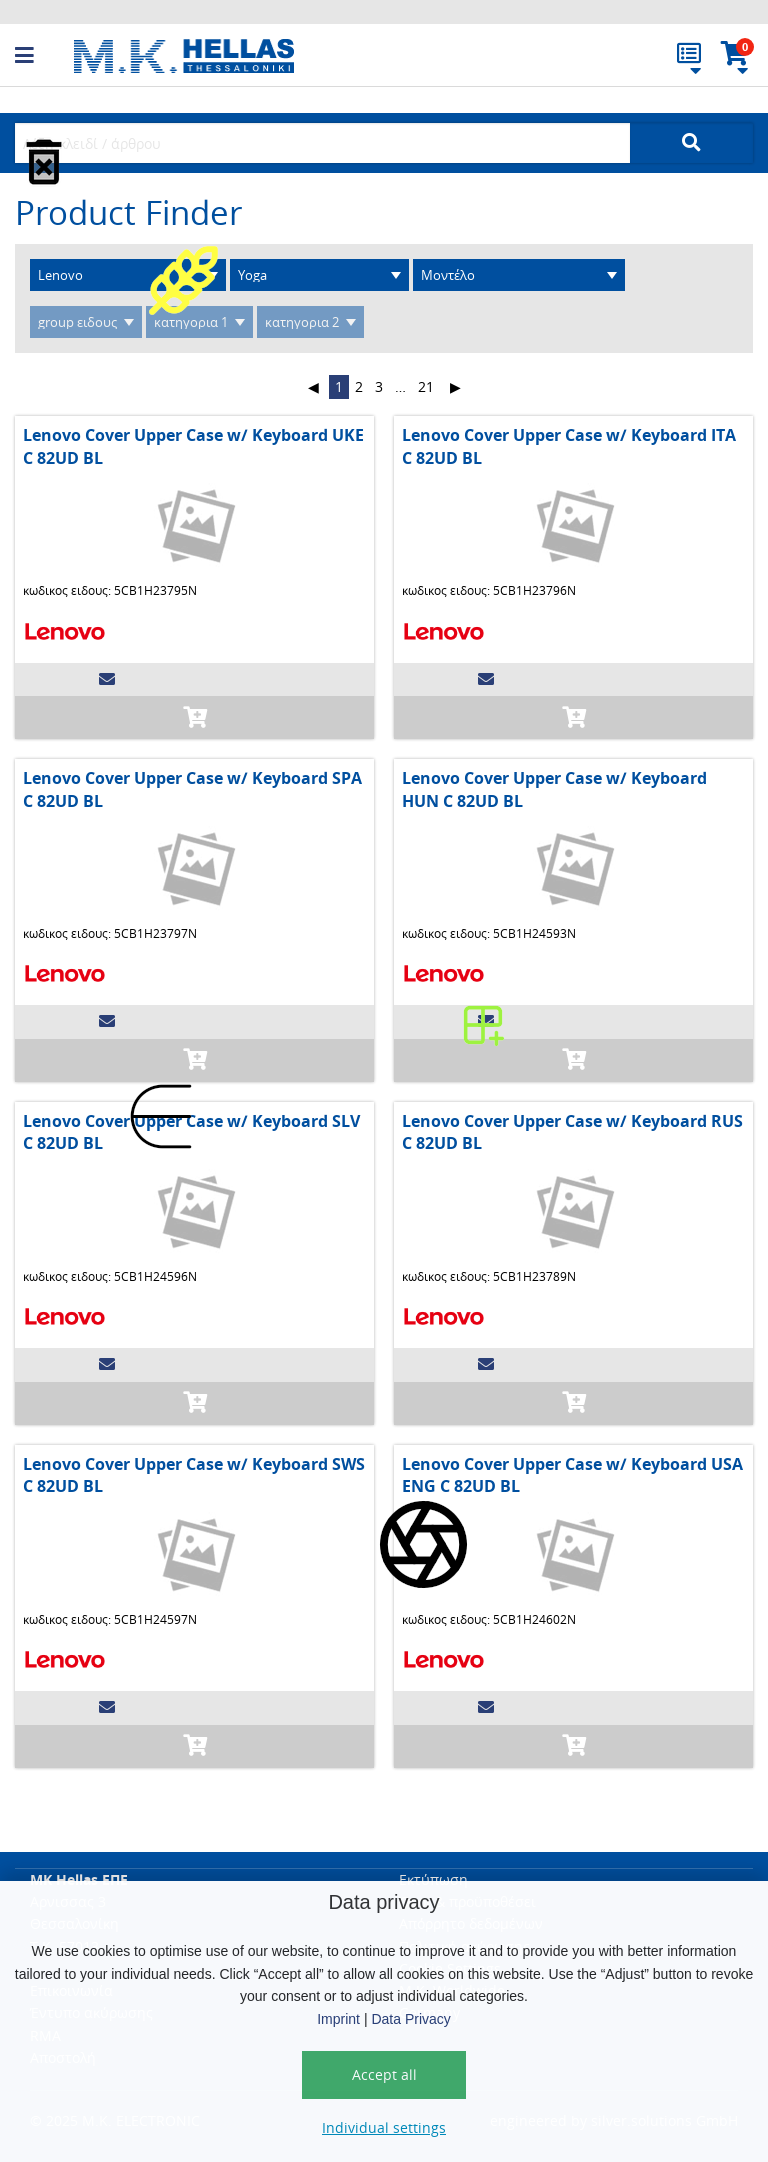  What do you see at coordinates (162, 1116) in the screenshot?
I see `indicates set membership in mathematical notation` at bounding box center [162, 1116].